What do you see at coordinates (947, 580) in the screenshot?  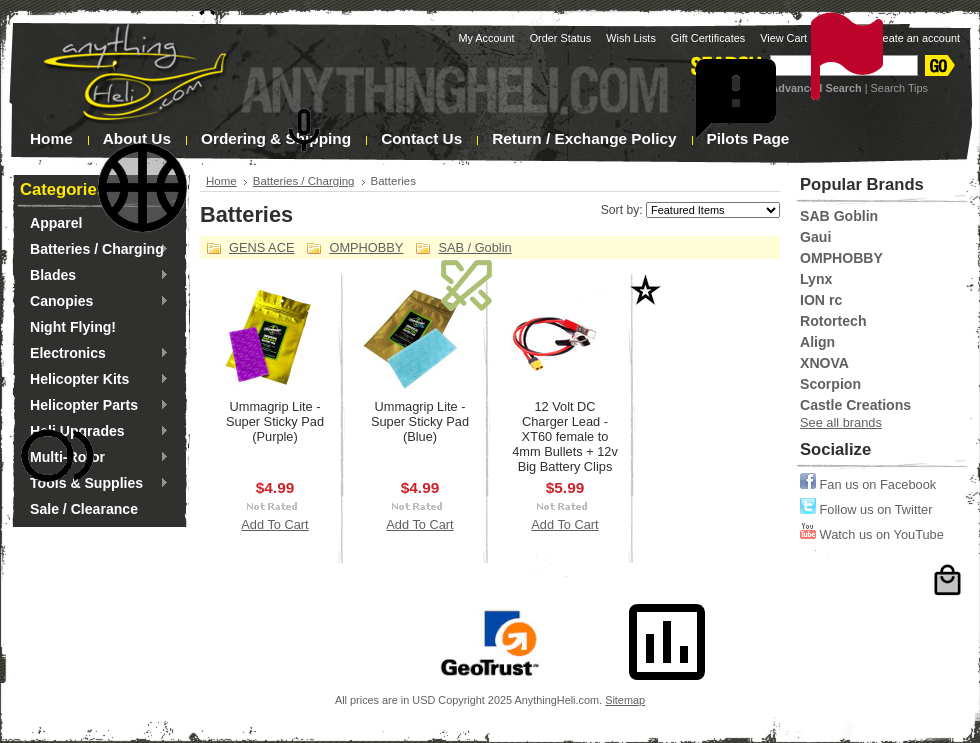 I see `access shopping or retail features` at bounding box center [947, 580].